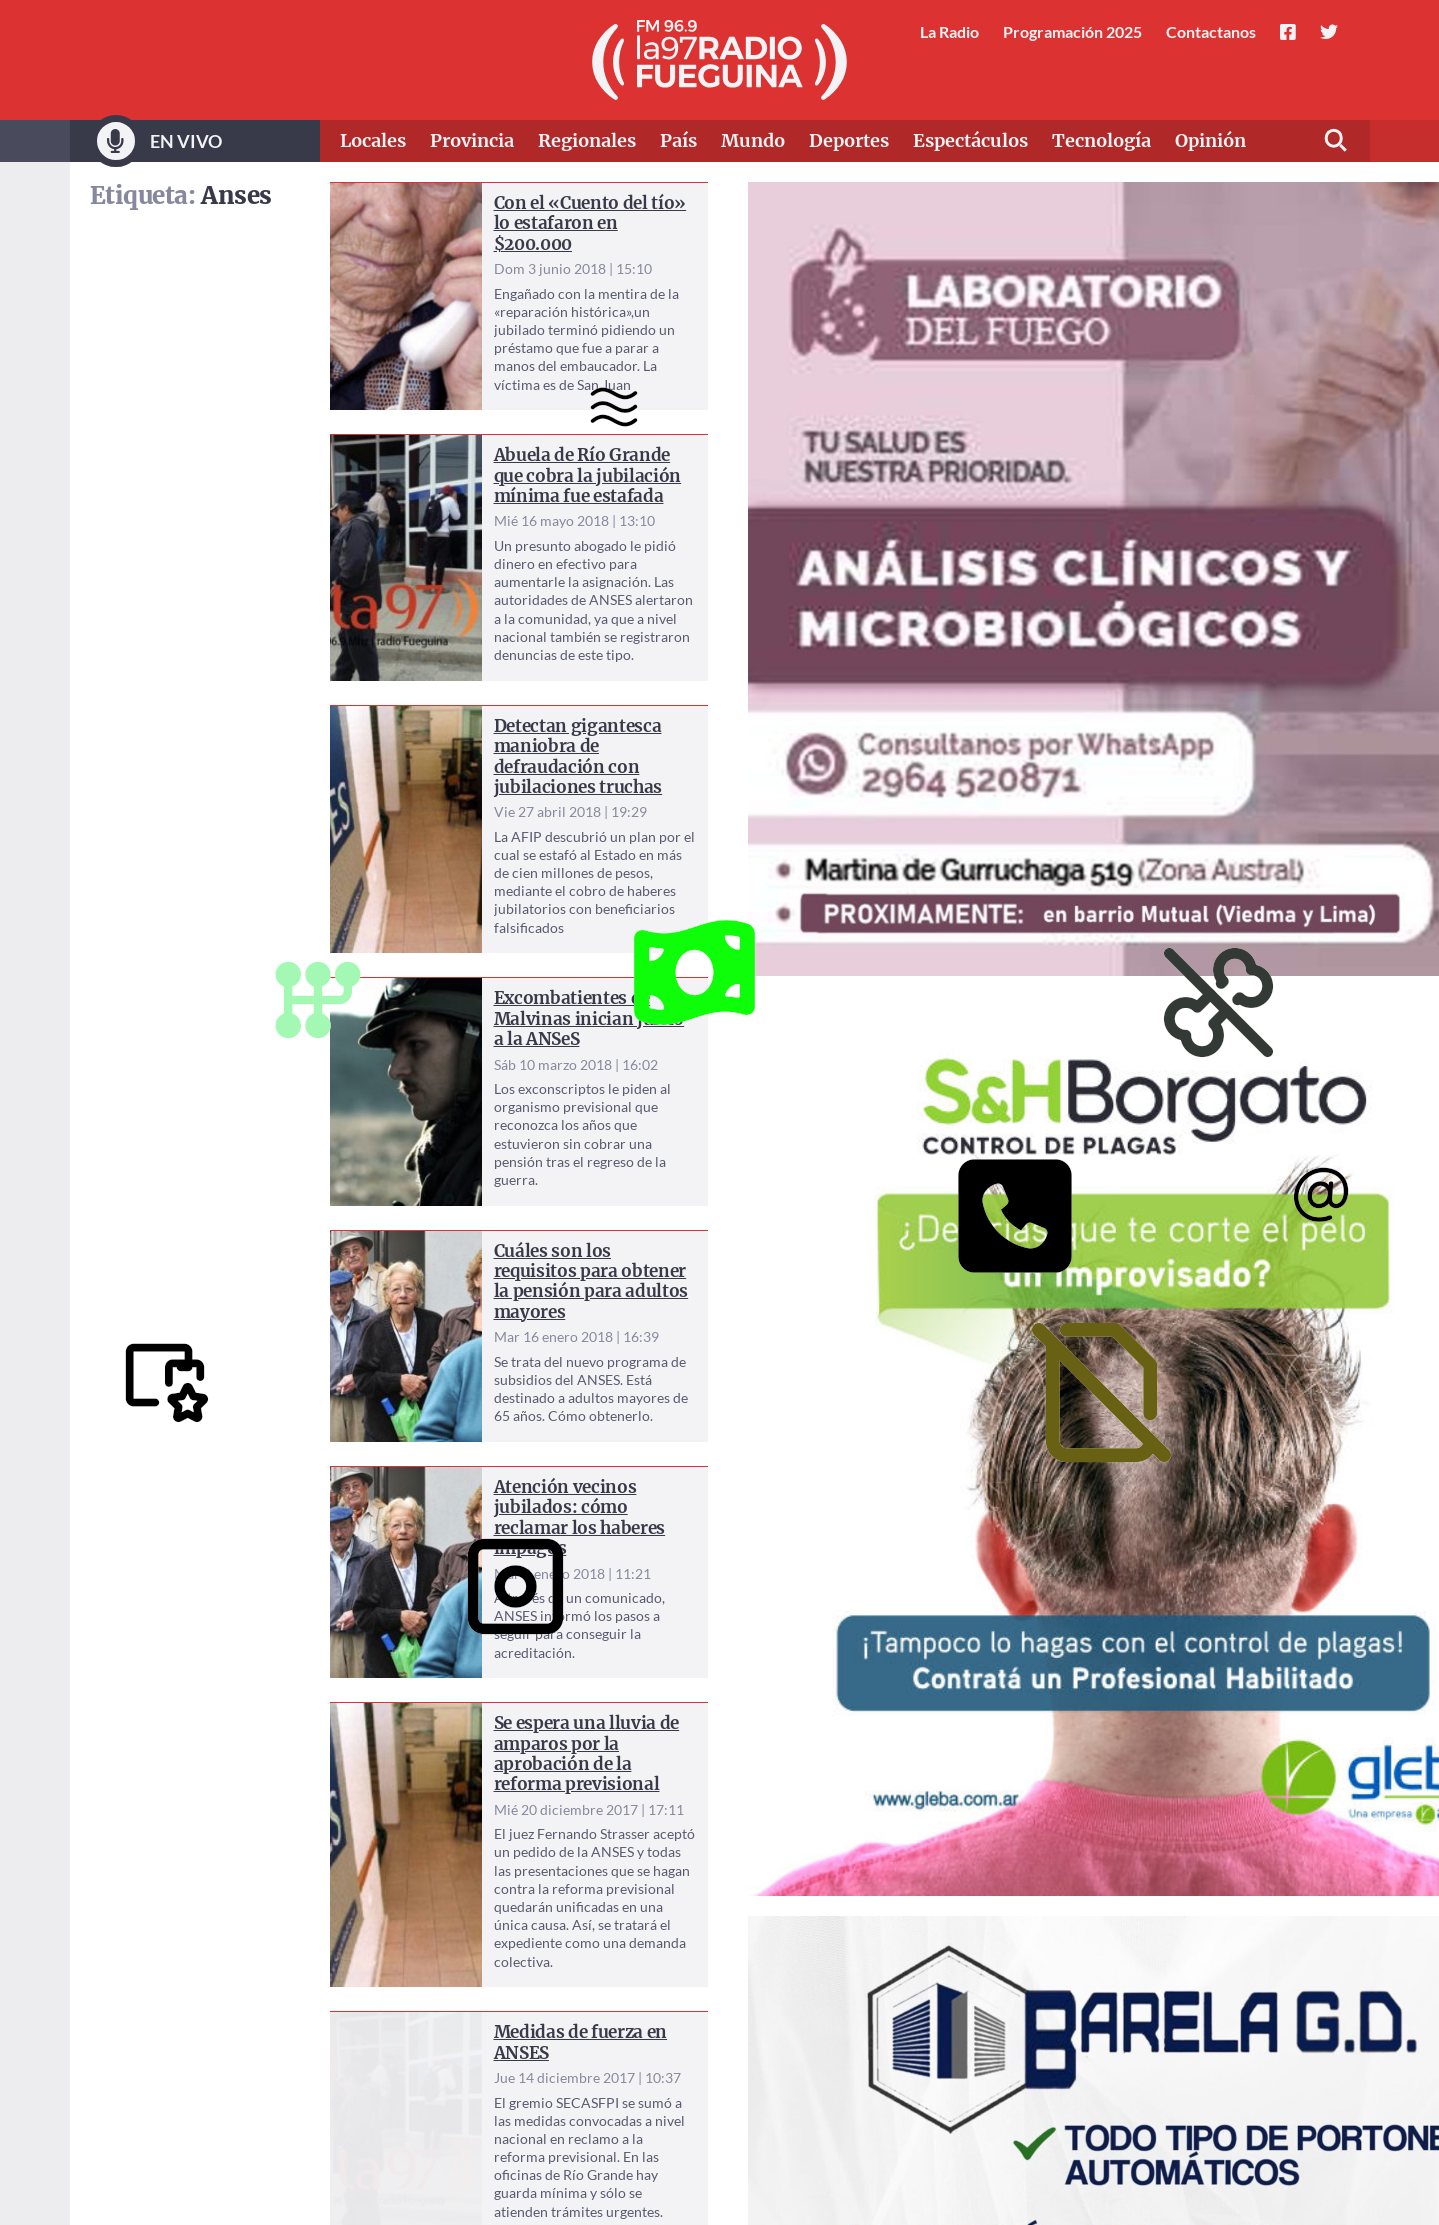  I want to click on mention a user in a post or comment, so click(1321, 1195).